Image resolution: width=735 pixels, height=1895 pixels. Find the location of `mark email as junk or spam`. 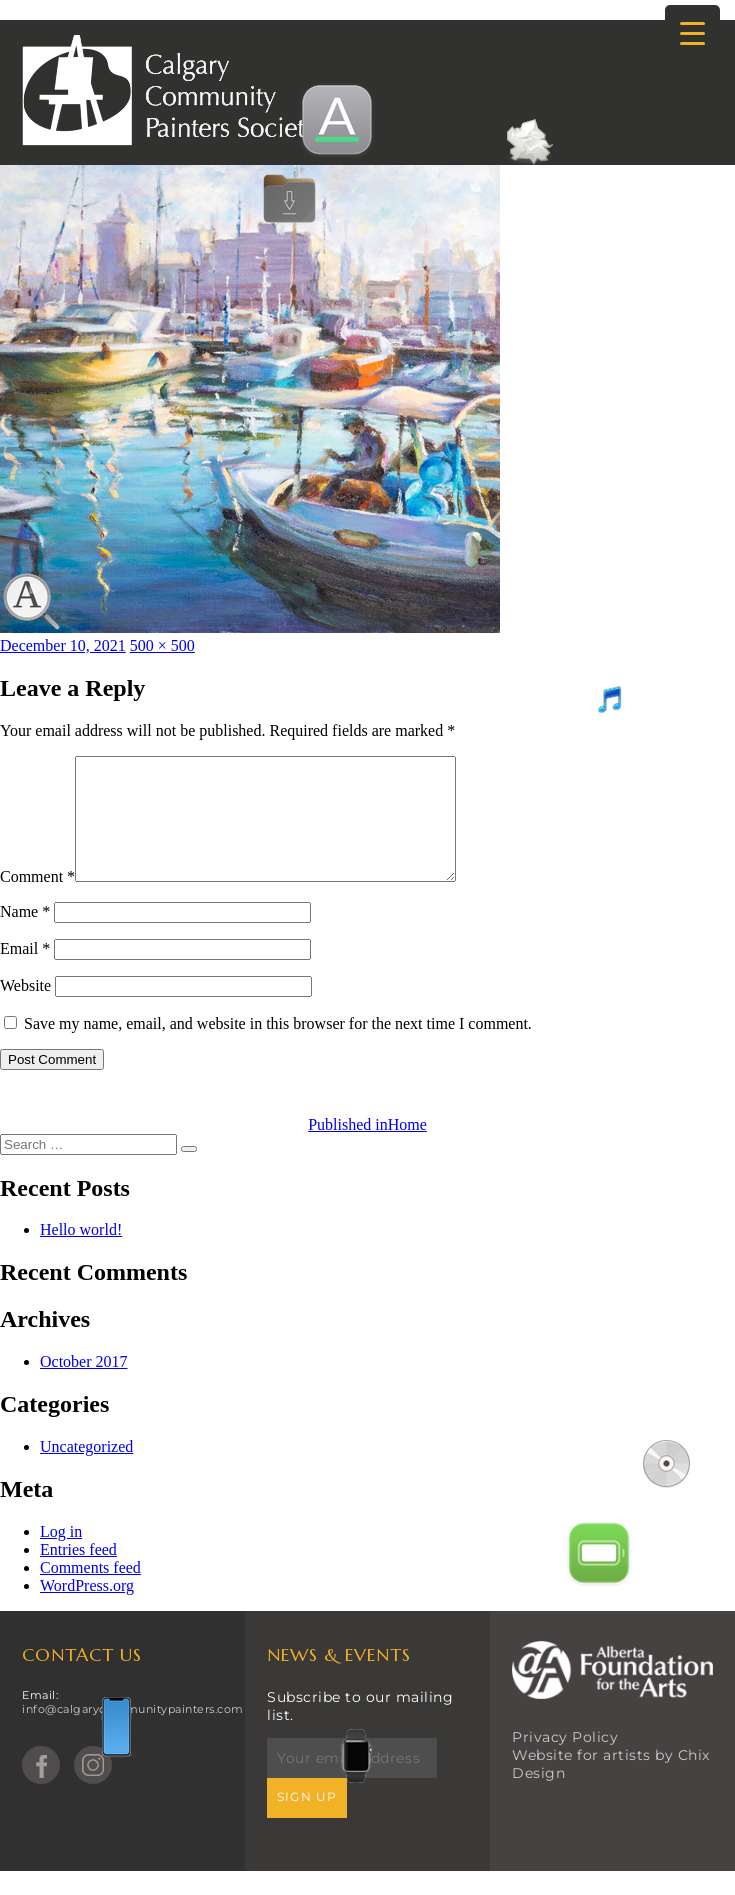

mark email as junk or spam is located at coordinates (529, 142).